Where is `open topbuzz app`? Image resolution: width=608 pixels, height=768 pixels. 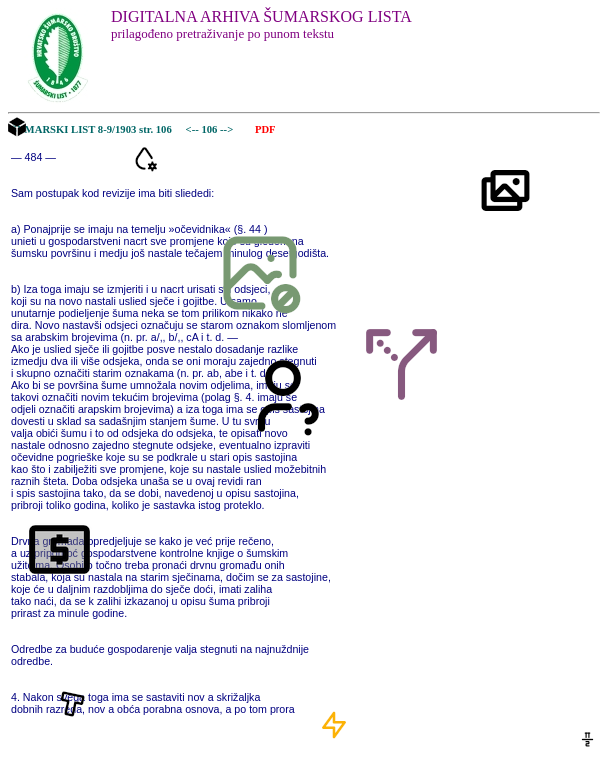 open topbuzz app is located at coordinates (72, 704).